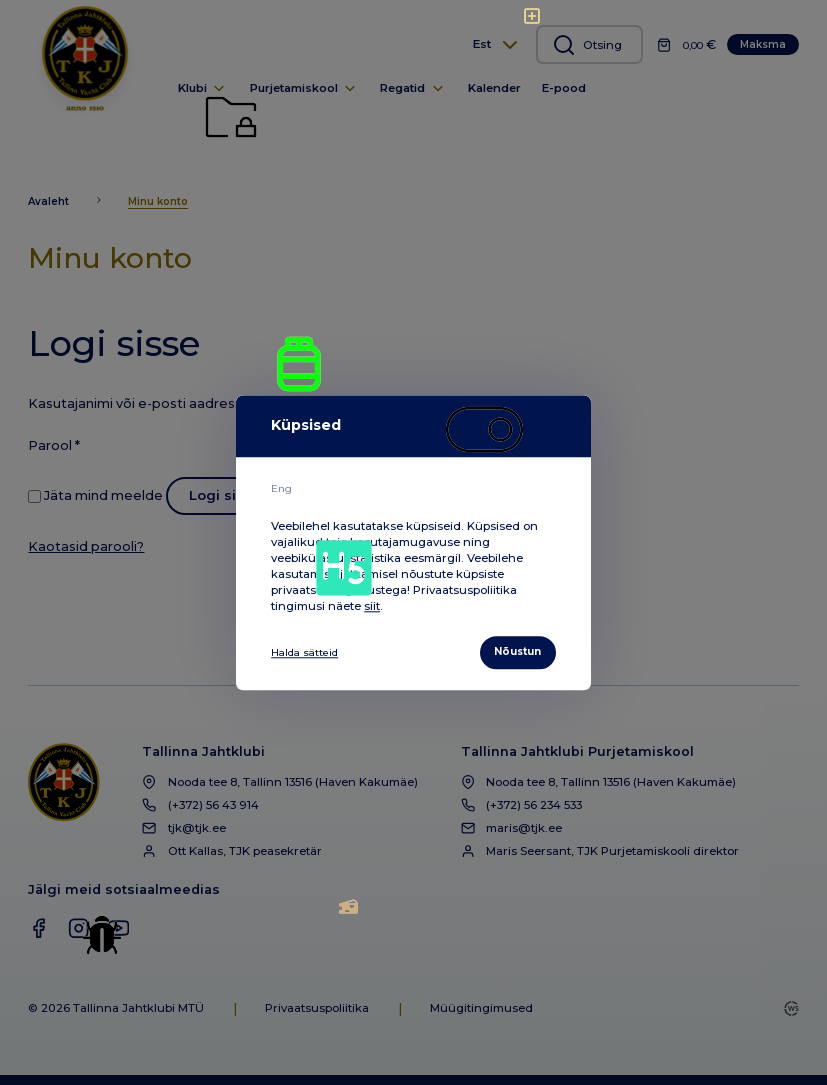  What do you see at coordinates (532, 16) in the screenshot?
I see `add a new item` at bounding box center [532, 16].